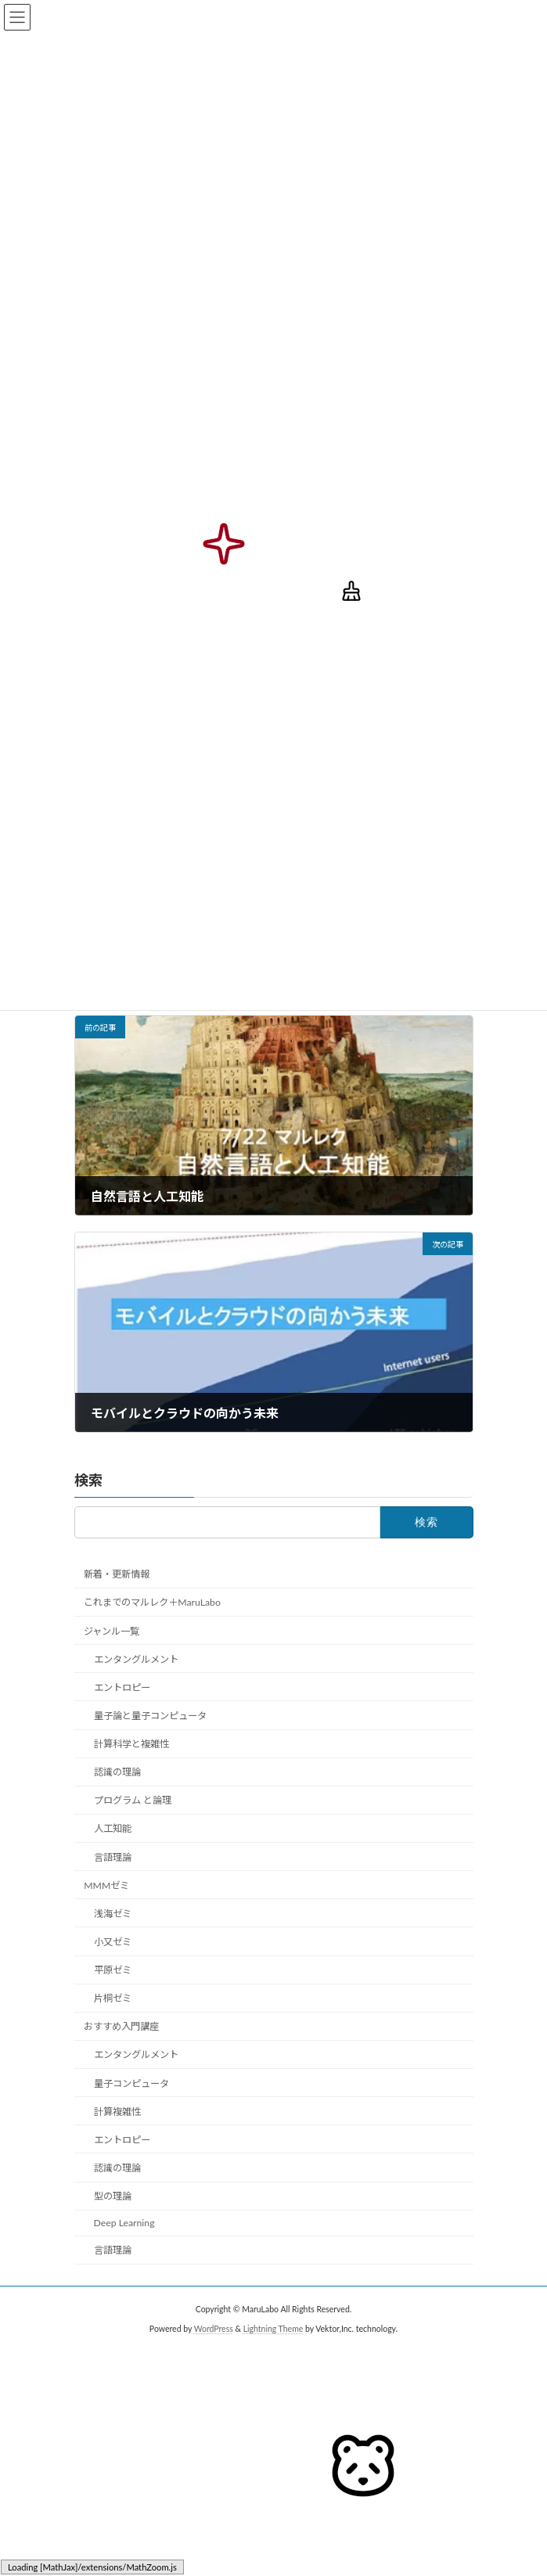 This screenshot has width=547, height=2576. What do you see at coordinates (351, 591) in the screenshot?
I see `clear cache or temporary files` at bounding box center [351, 591].